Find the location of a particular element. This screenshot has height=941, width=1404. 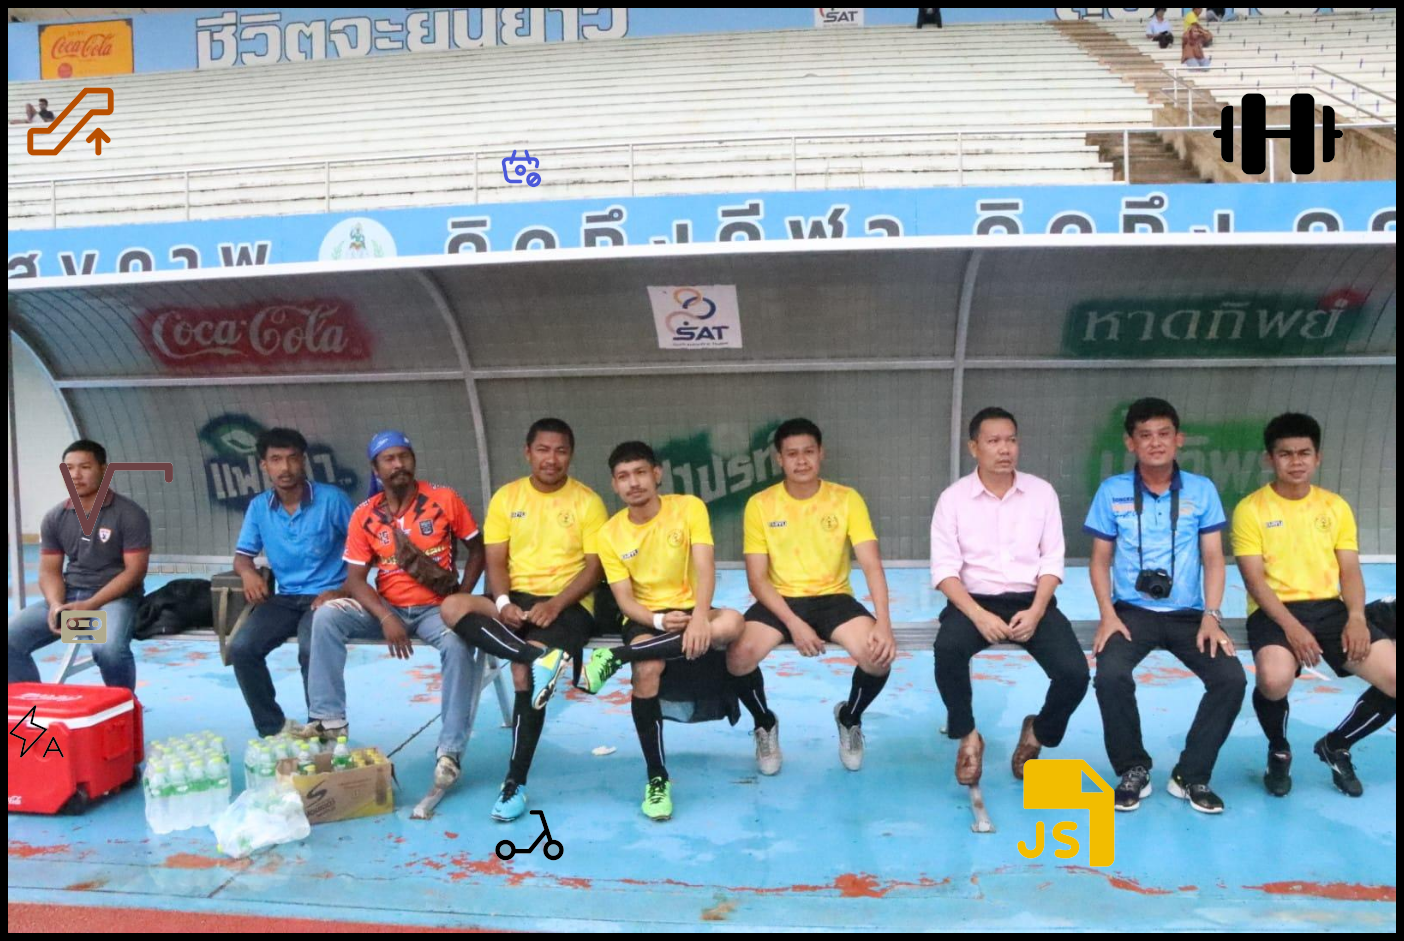

access workout or fitness features is located at coordinates (1278, 134).